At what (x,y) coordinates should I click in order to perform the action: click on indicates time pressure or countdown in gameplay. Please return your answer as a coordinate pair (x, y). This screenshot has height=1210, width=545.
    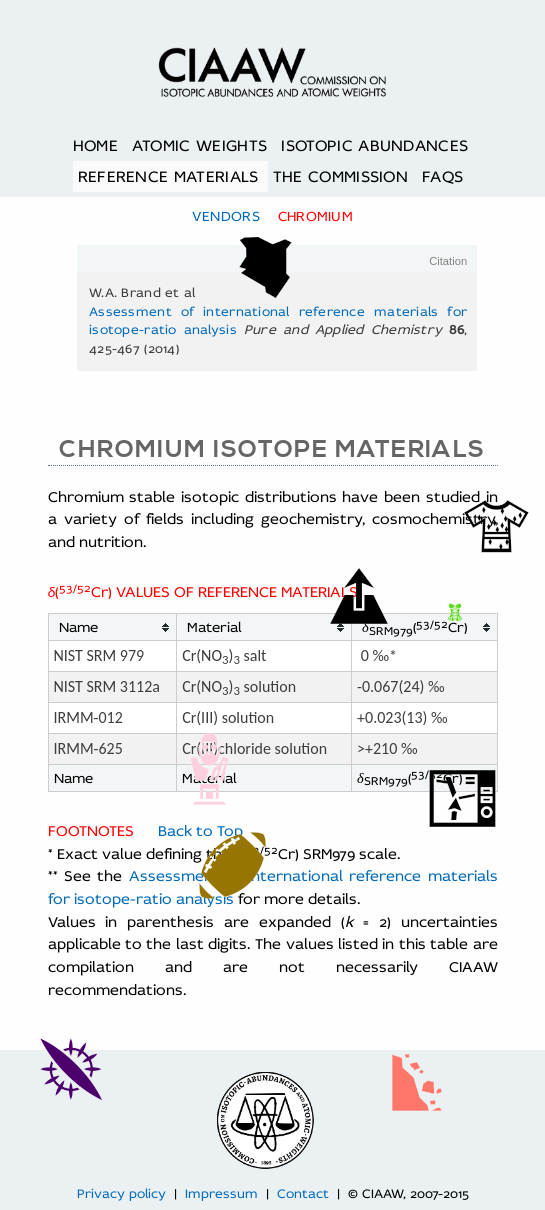
    Looking at the image, I should click on (70, 1069).